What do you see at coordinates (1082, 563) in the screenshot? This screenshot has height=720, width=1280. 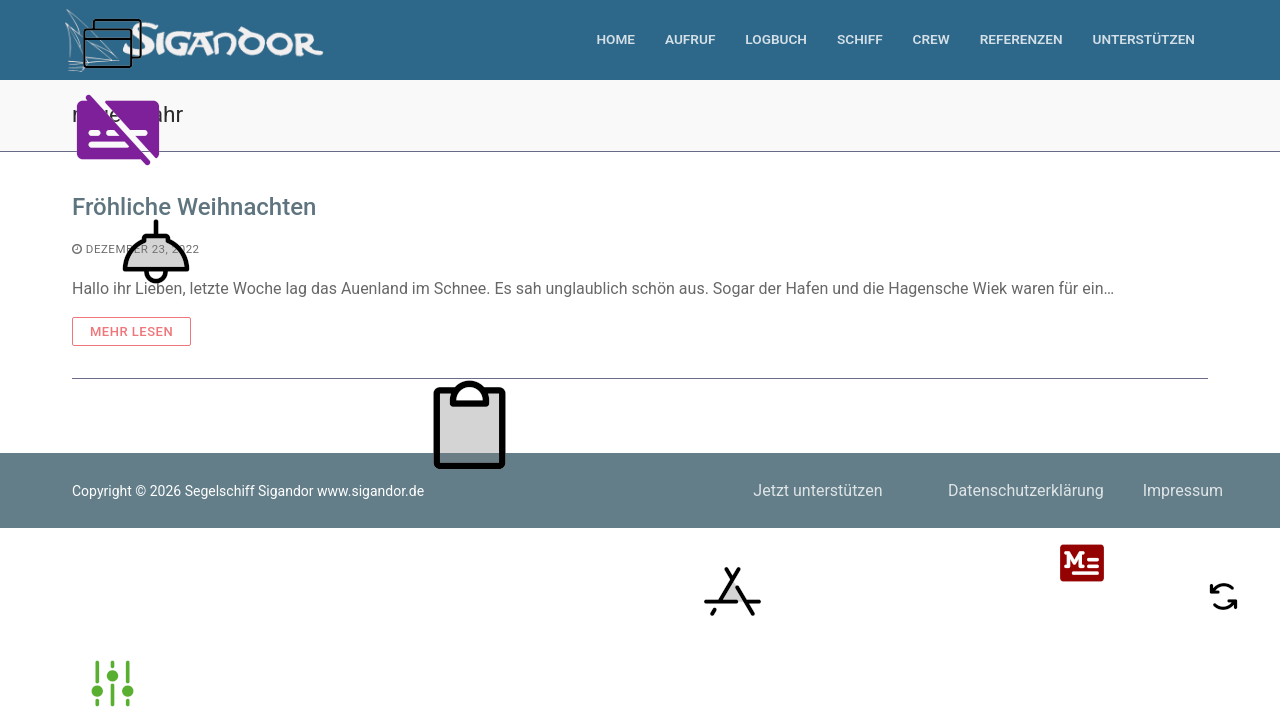 I see `open article on Medium` at bounding box center [1082, 563].